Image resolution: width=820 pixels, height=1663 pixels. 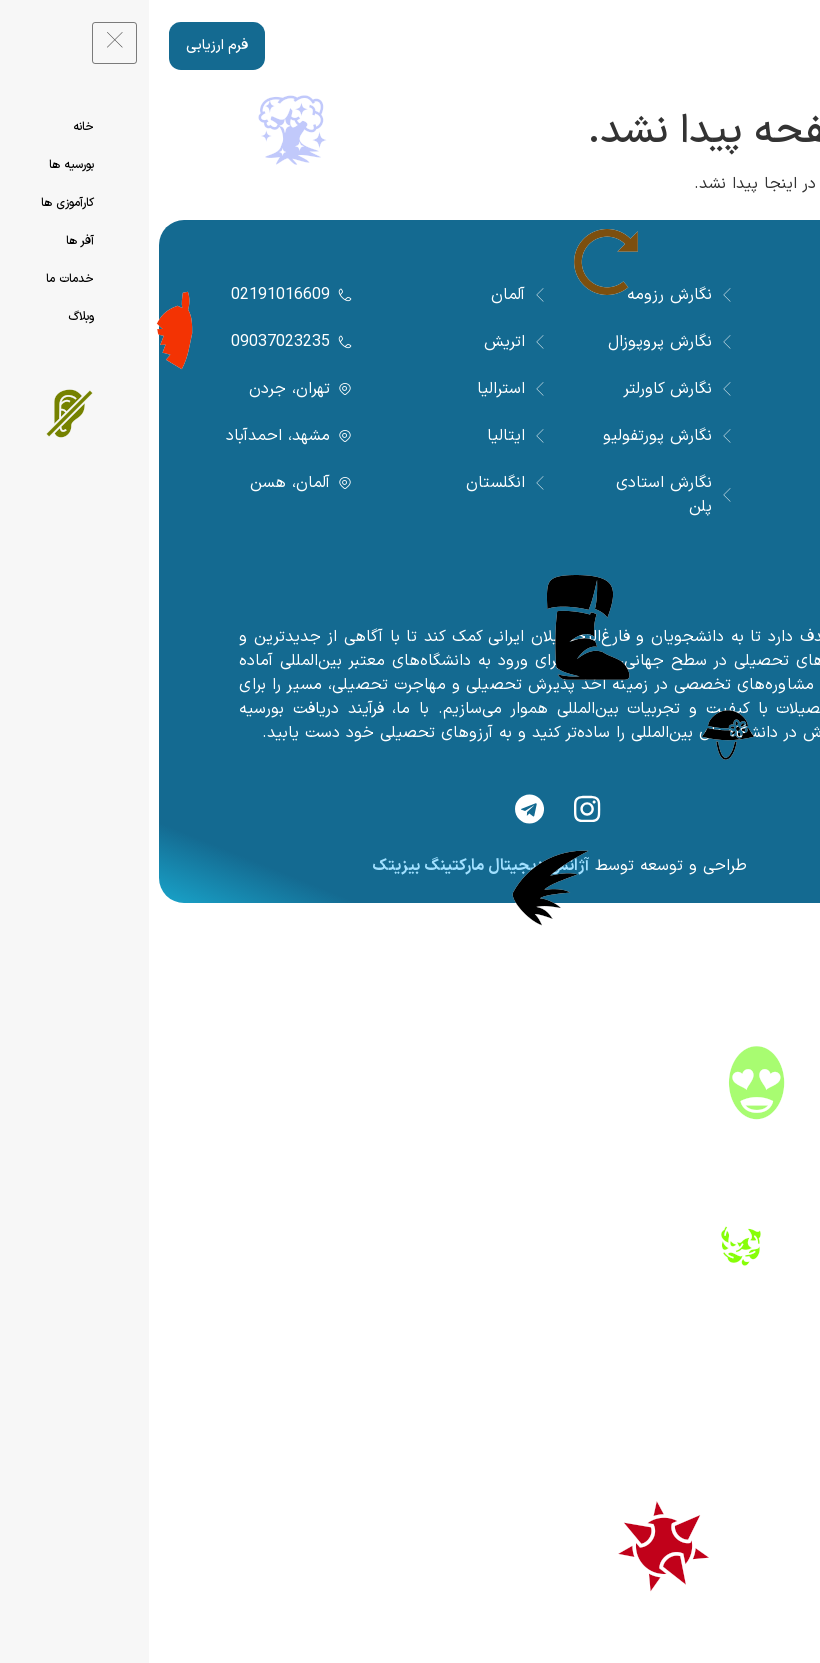 I want to click on indicates a "love" or "smitten" reaction, so click(x=756, y=1082).